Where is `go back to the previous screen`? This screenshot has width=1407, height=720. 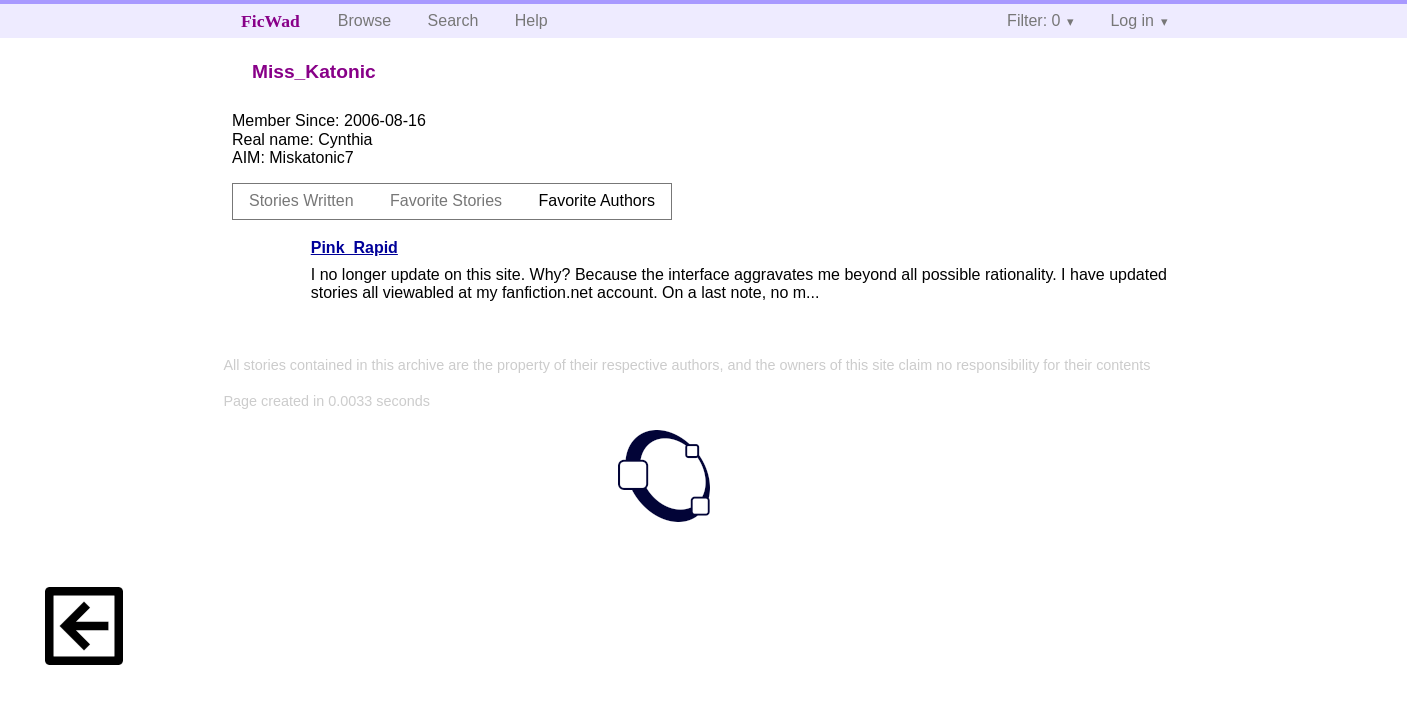
go back to the previous screen is located at coordinates (84, 626).